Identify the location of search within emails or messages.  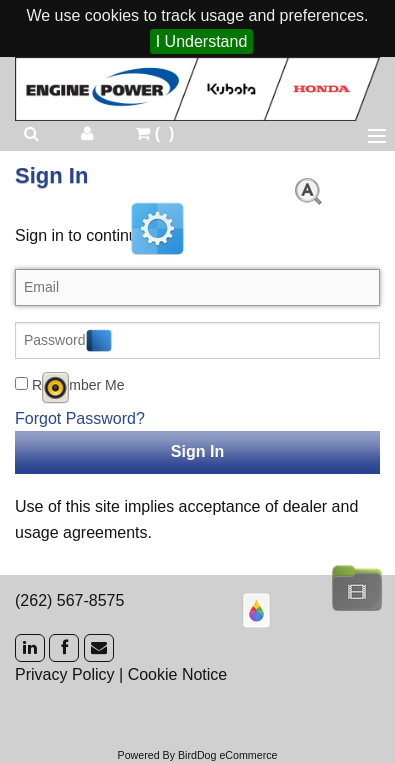
(308, 191).